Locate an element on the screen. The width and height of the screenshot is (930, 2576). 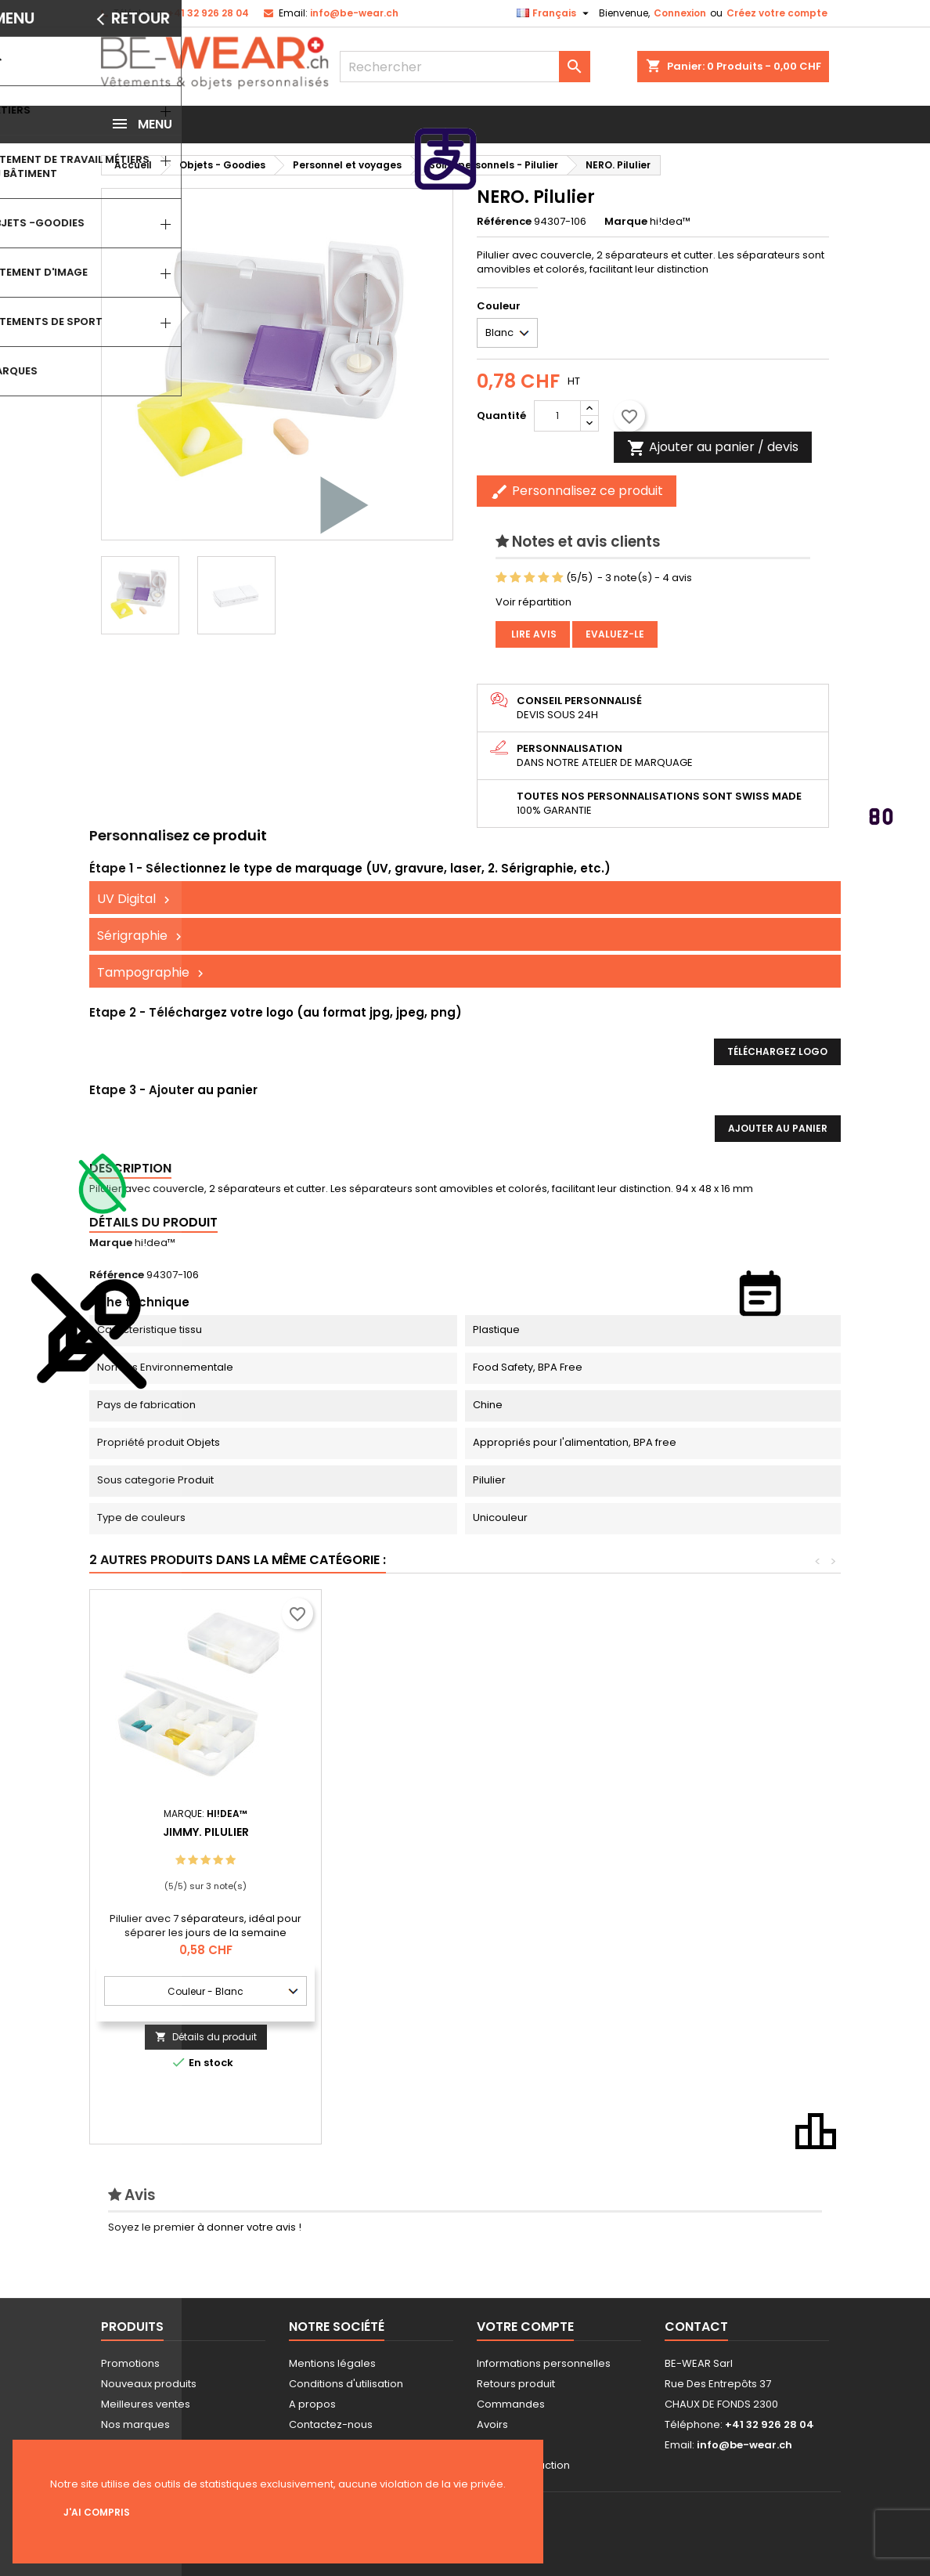
disable handwriting or stylus input is located at coordinates (88, 1331).